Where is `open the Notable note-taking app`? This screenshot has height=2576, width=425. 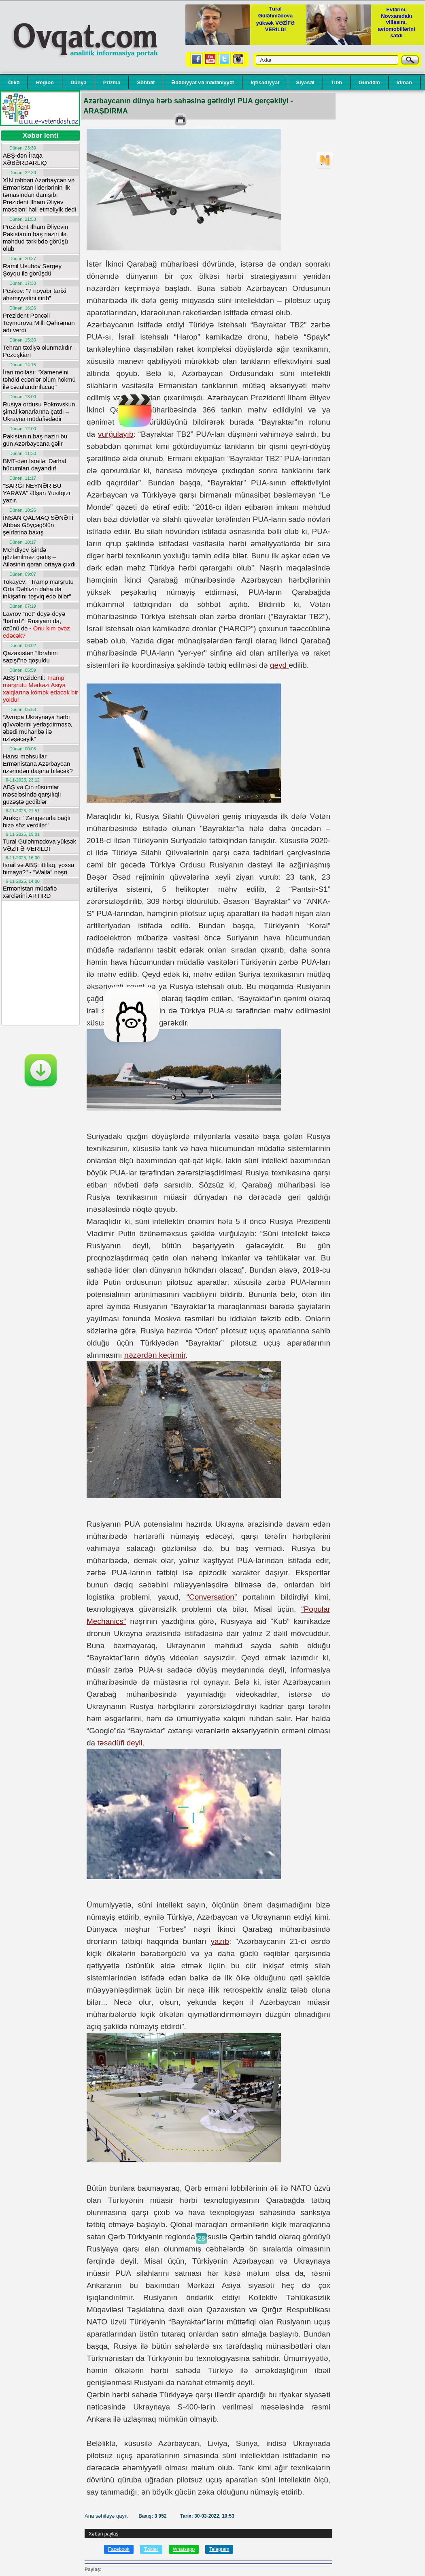
open the Notable note-taking app is located at coordinates (325, 160).